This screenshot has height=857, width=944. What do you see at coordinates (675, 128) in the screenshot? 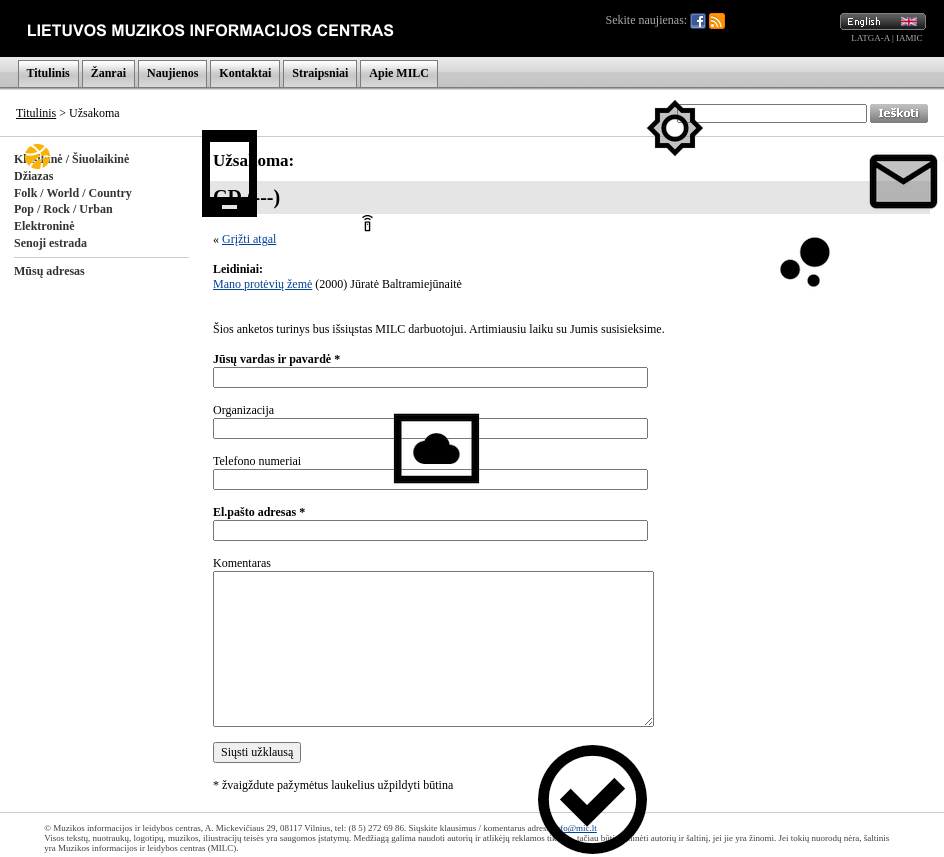
I see `adjust screen brightness settings` at bounding box center [675, 128].